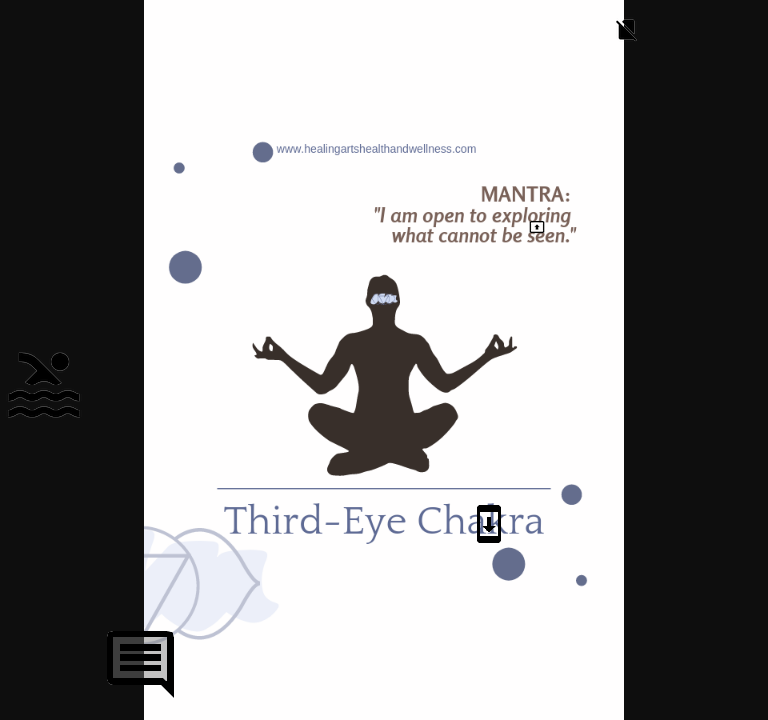 The image size is (768, 720). I want to click on add a comment or note, so click(140, 664).